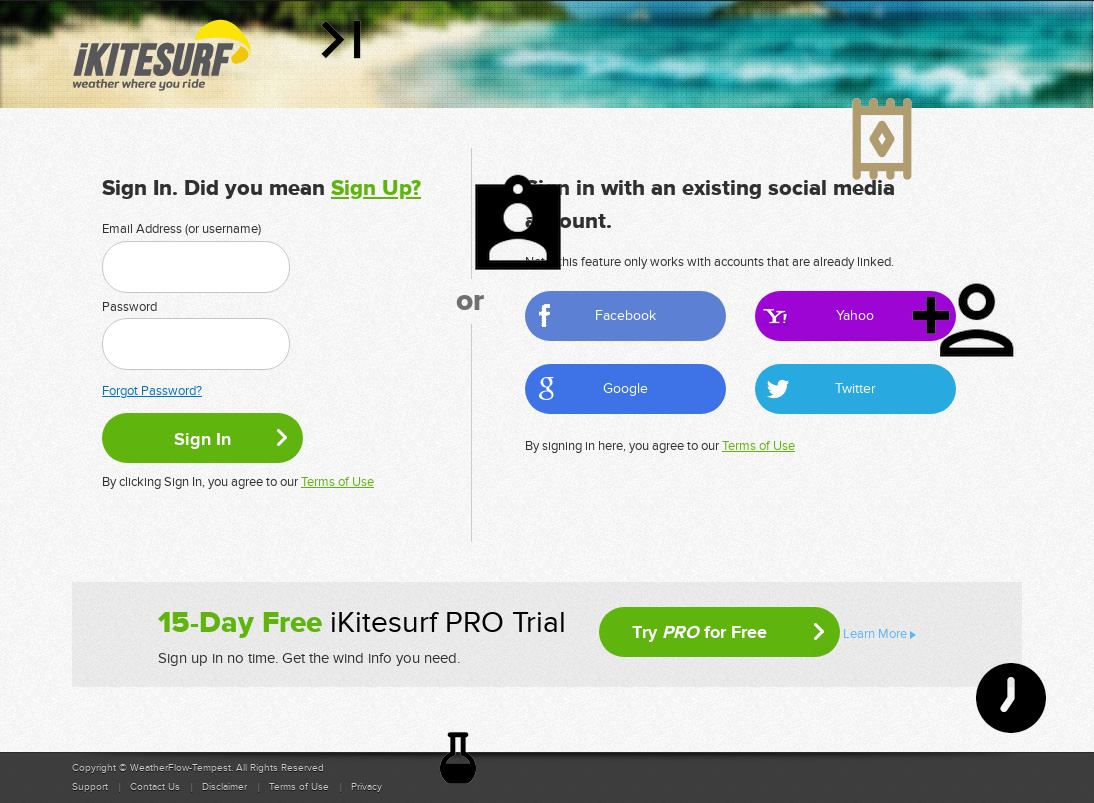  Describe the element at coordinates (1011, 698) in the screenshot. I see `indicates the current time is 7 o'clock` at that location.